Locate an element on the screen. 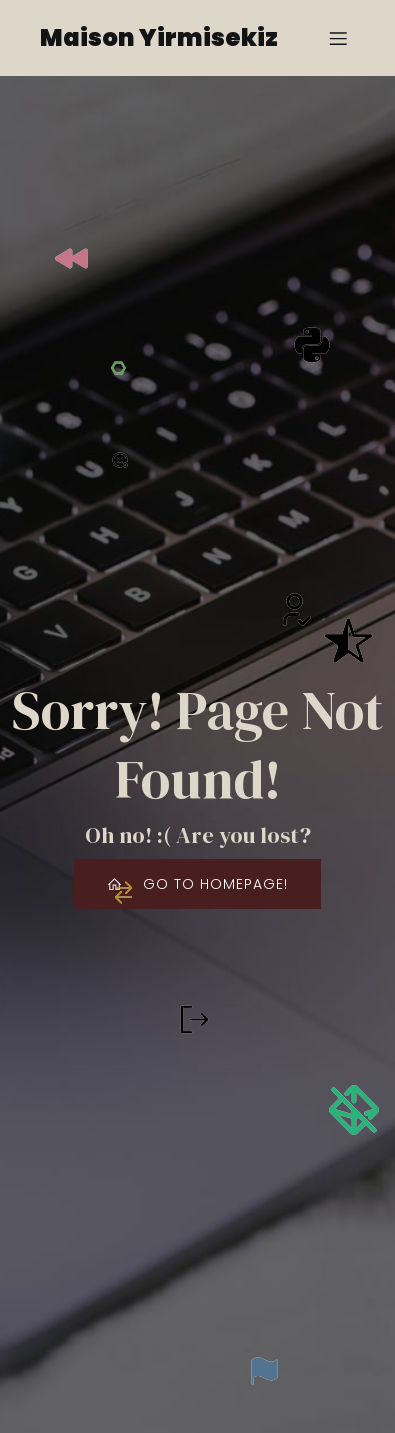 The image size is (395, 1433). swap or exchange items is located at coordinates (123, 892).